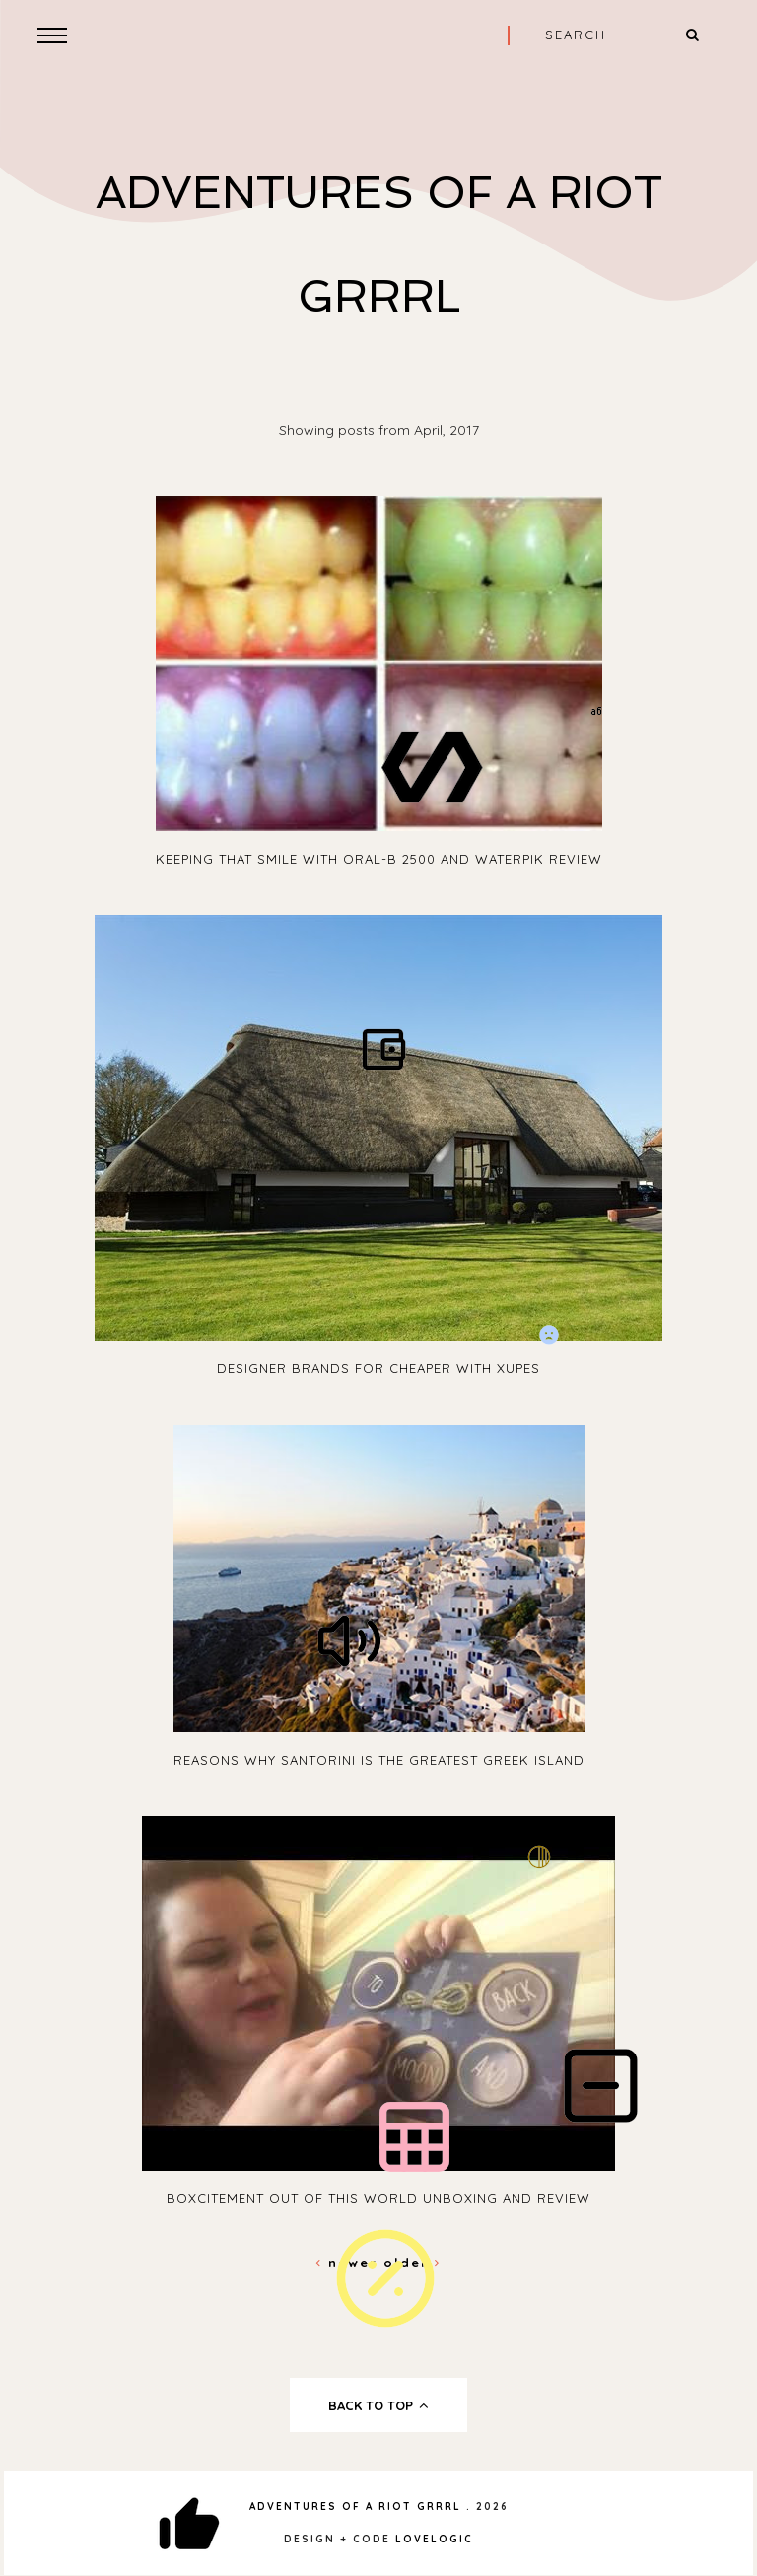  What do you see at coordinates (432, 767) in the screenshot?
I see `polymer project logo` at bounding box center [432, 767].